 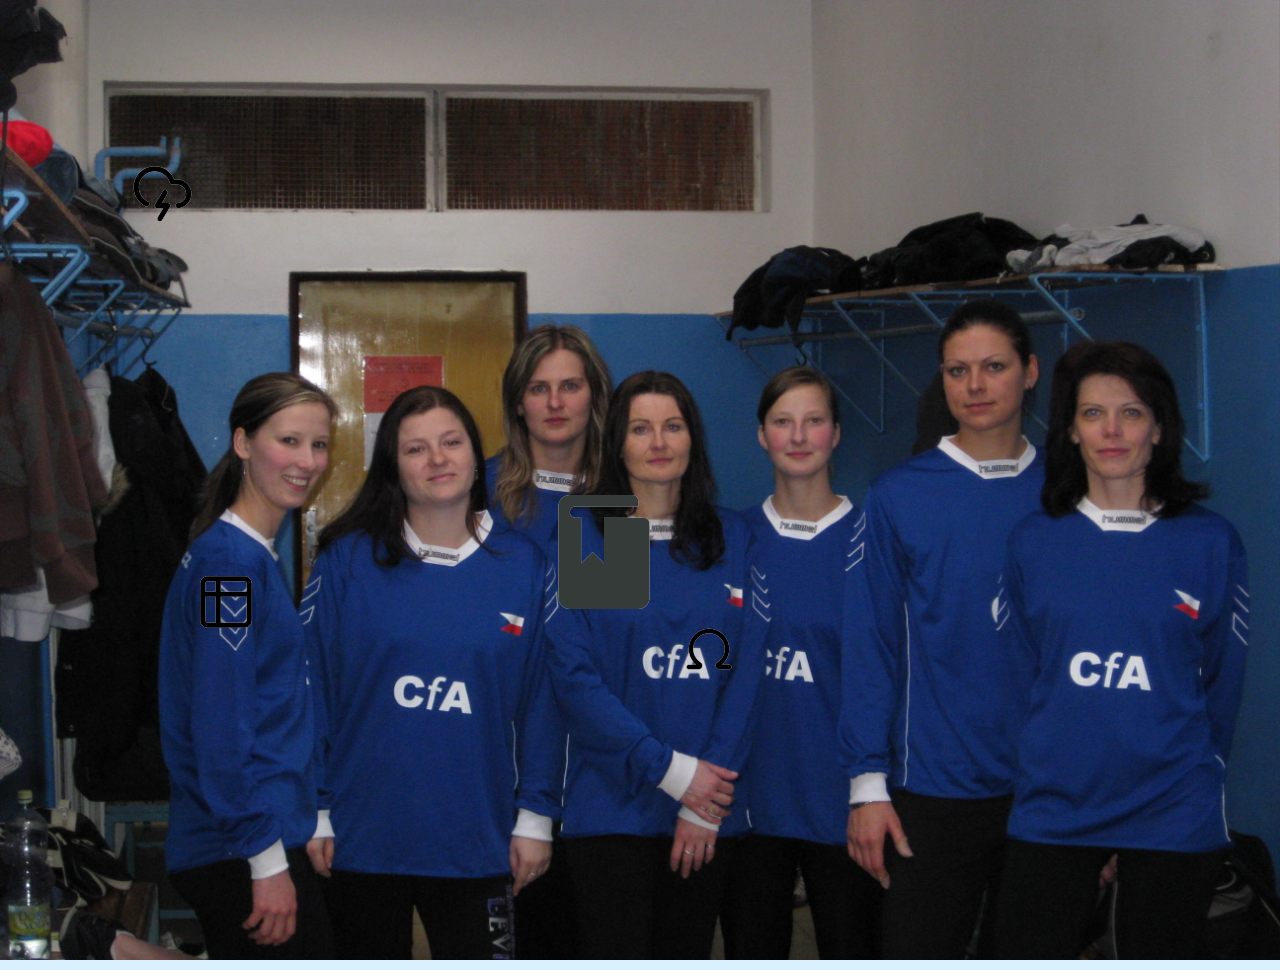 I want to click on view data in table format, so click(x=226, y=602).